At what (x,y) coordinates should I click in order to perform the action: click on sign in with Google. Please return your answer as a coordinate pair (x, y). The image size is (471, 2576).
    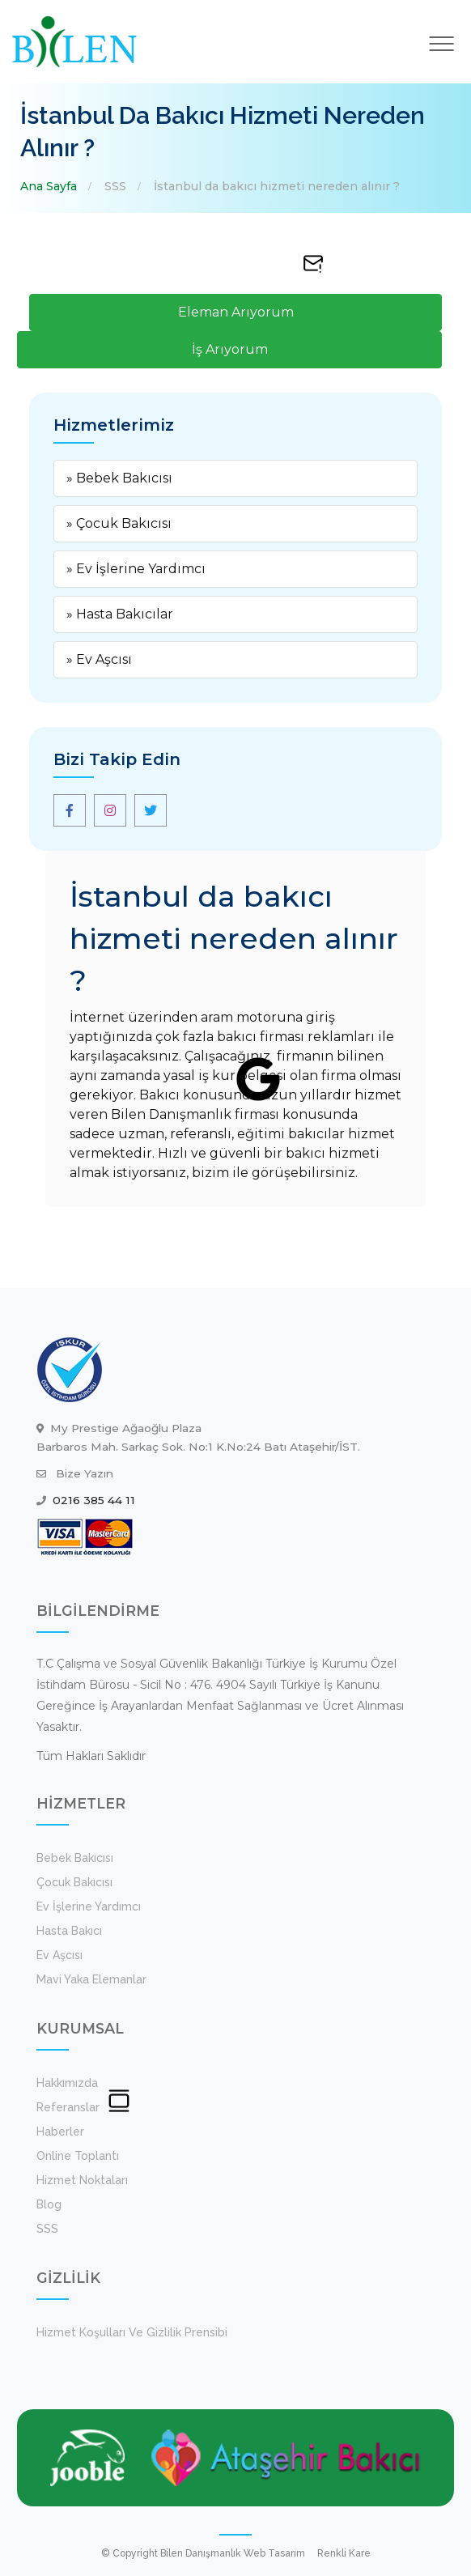
    Looking at the image, I should click on (258, 1079).